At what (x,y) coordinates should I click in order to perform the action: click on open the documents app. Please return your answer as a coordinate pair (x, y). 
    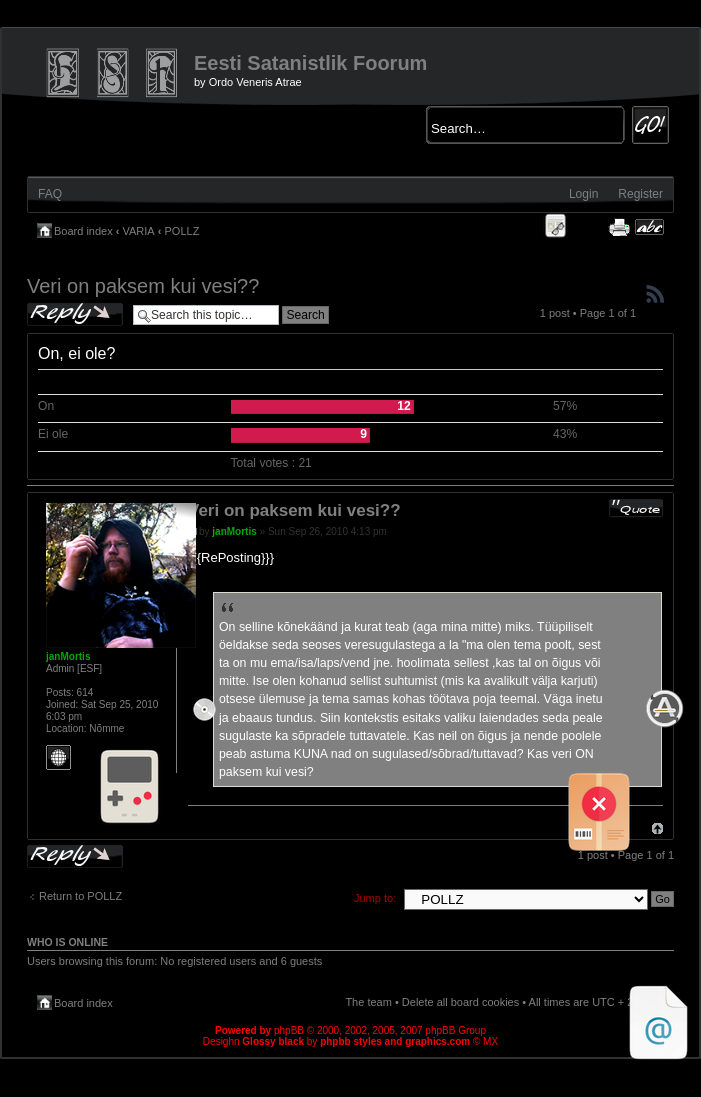
    Looking at the image, I should click on (555, 225).